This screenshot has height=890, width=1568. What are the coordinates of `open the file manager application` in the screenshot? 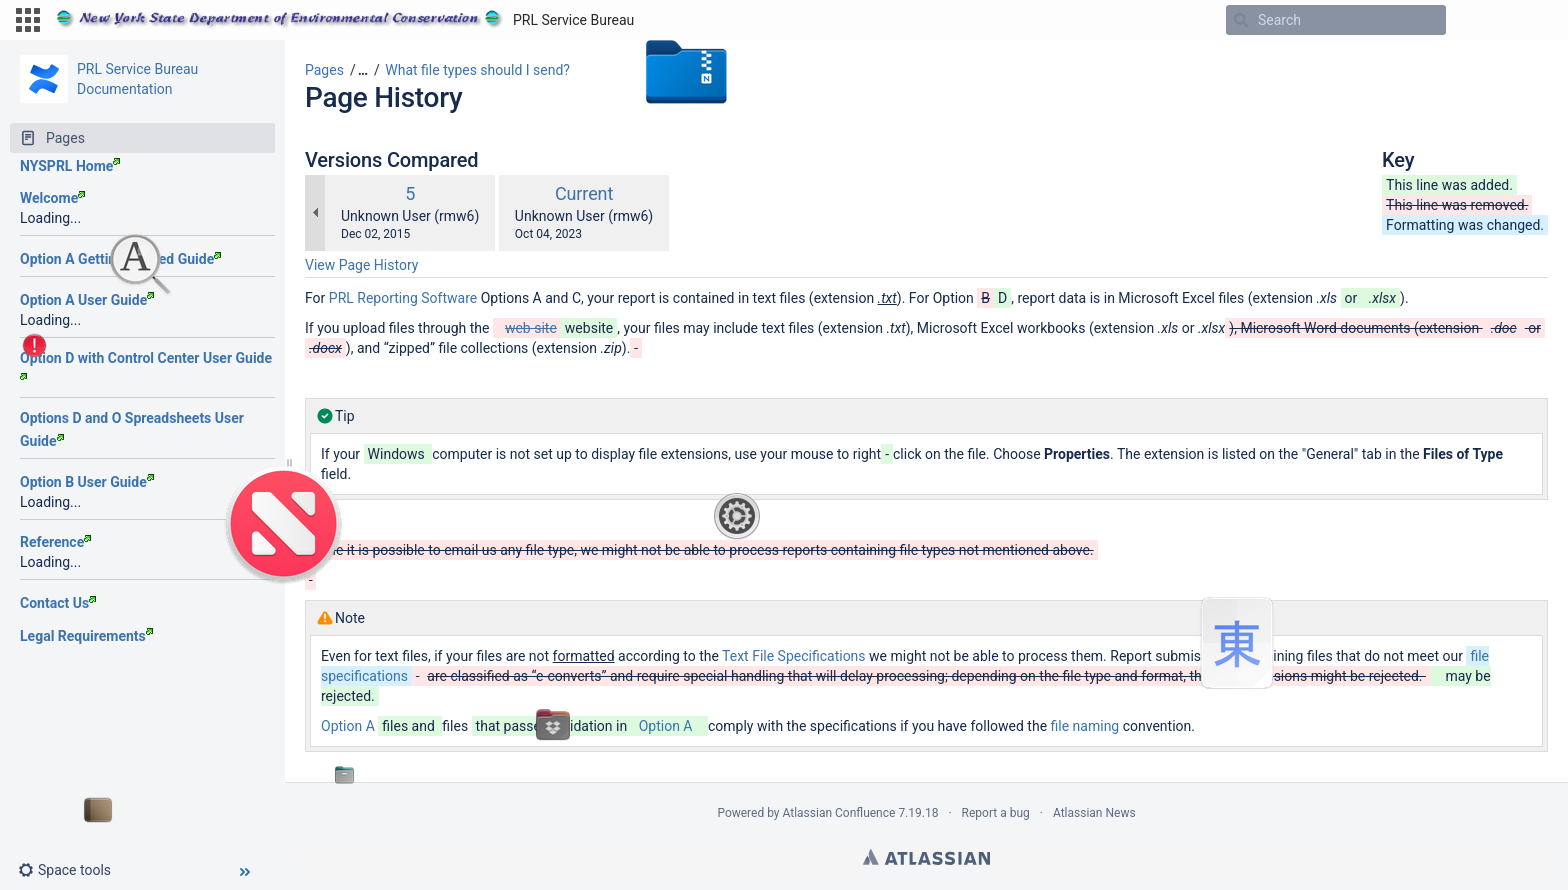 It's located at (344, 774).